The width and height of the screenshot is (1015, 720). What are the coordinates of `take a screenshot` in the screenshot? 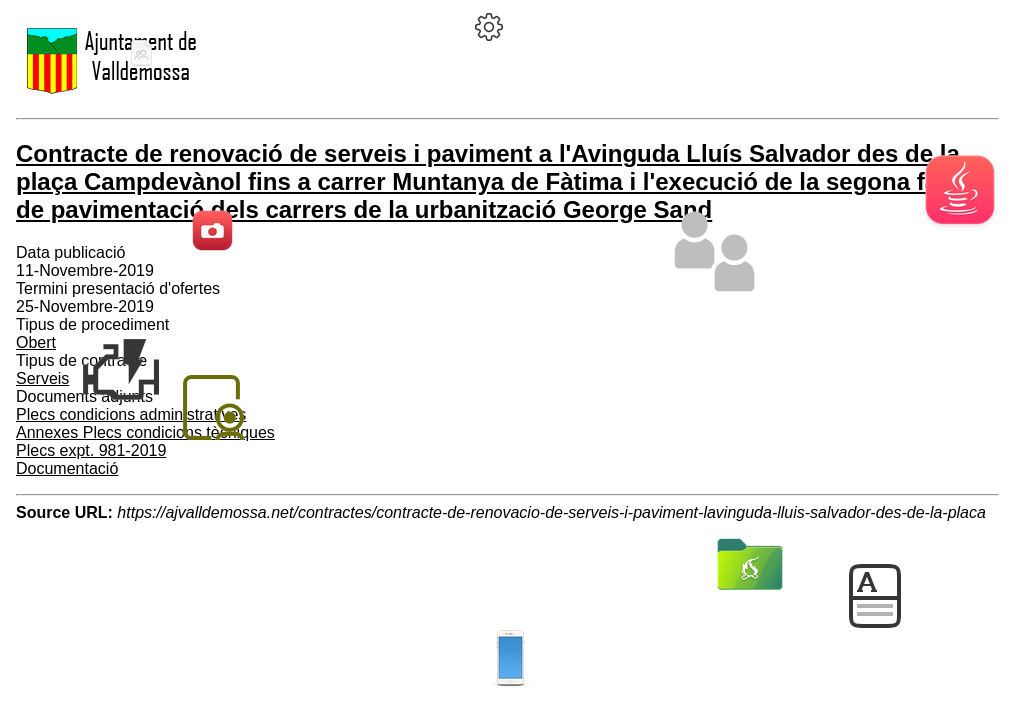 It's located at (212, 230).